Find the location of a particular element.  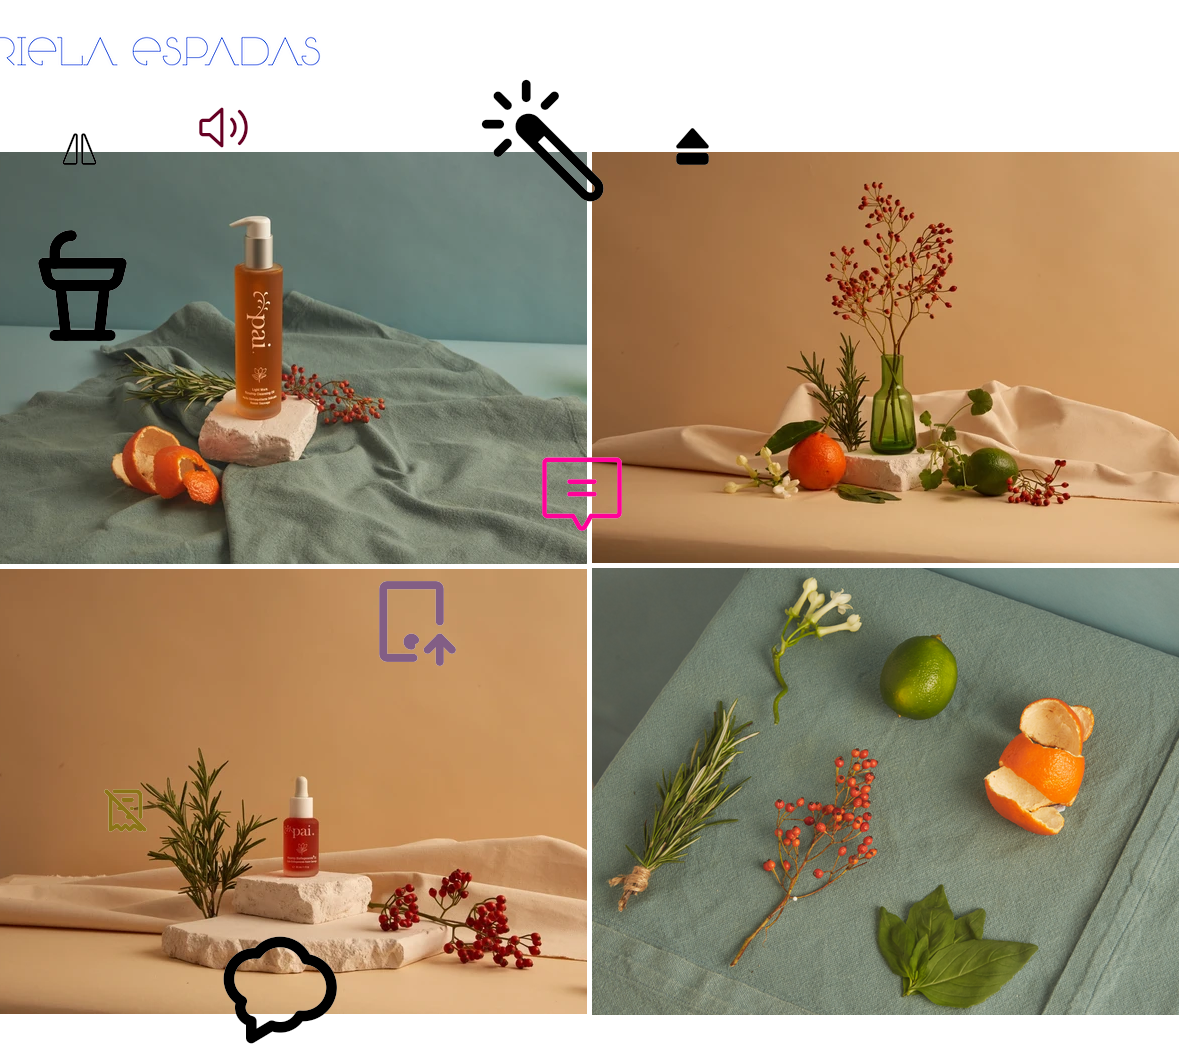

unmute audio or turn sound on is located at coordinates (223, 127).